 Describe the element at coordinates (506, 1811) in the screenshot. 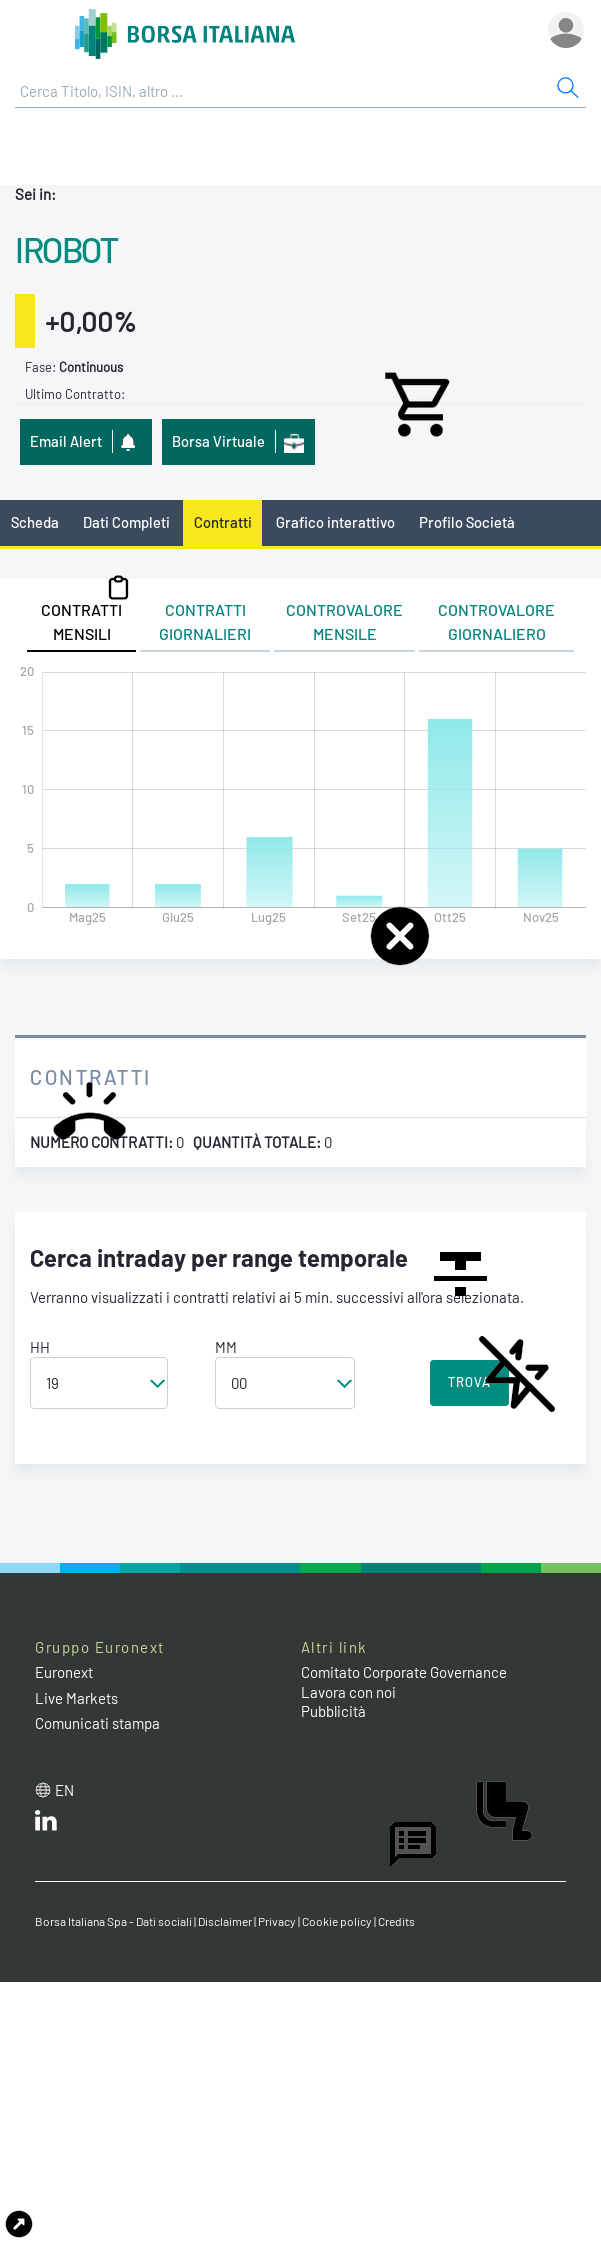

I see `indicates reduced legroom seating option` at that location.